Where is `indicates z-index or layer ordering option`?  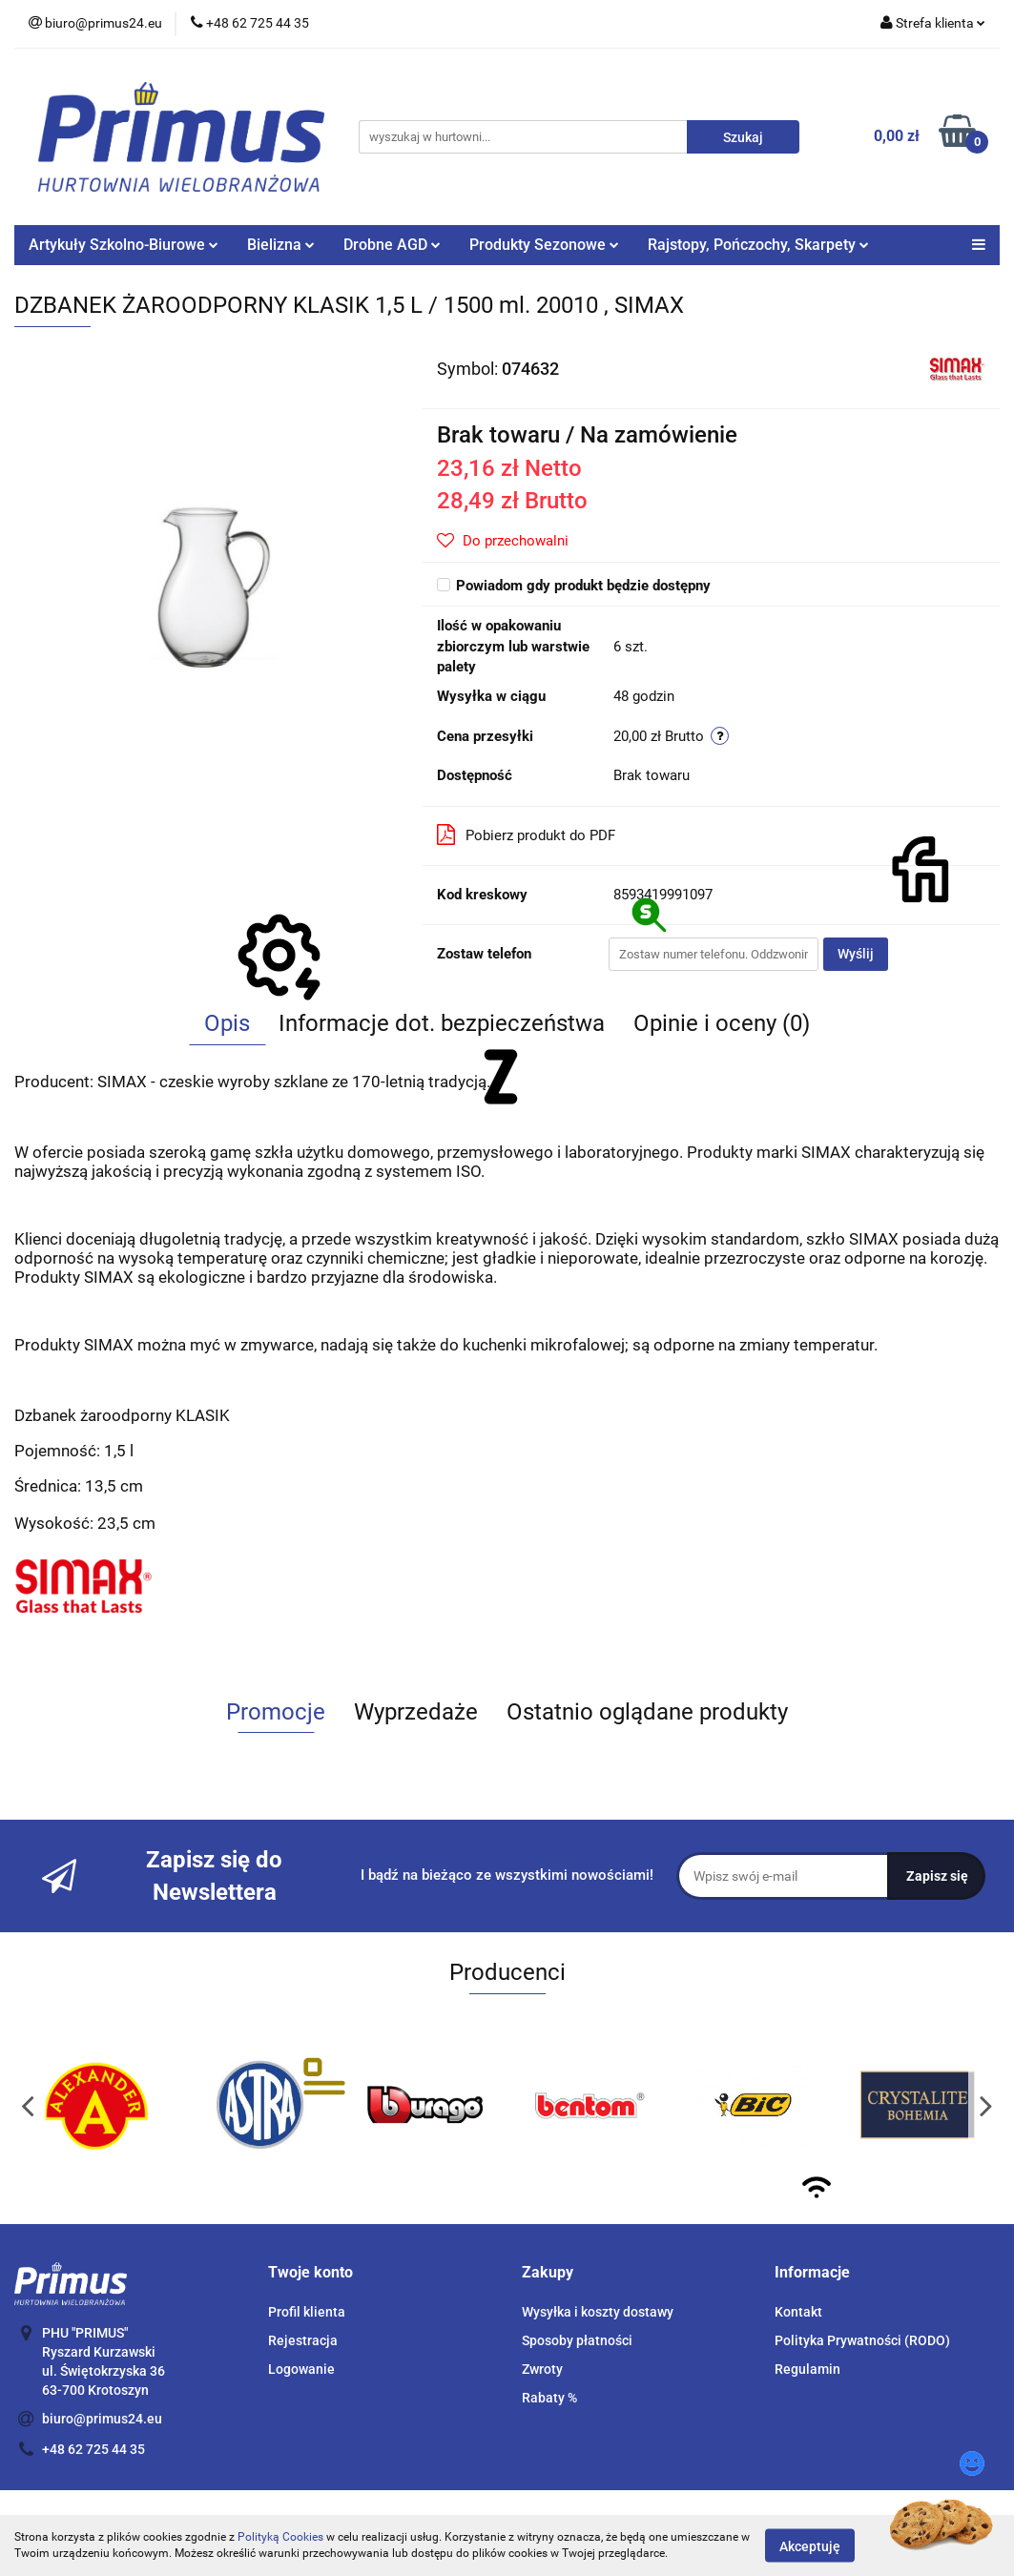 indicates z-index or layer ordering option is located at coordinates (501, 1077).